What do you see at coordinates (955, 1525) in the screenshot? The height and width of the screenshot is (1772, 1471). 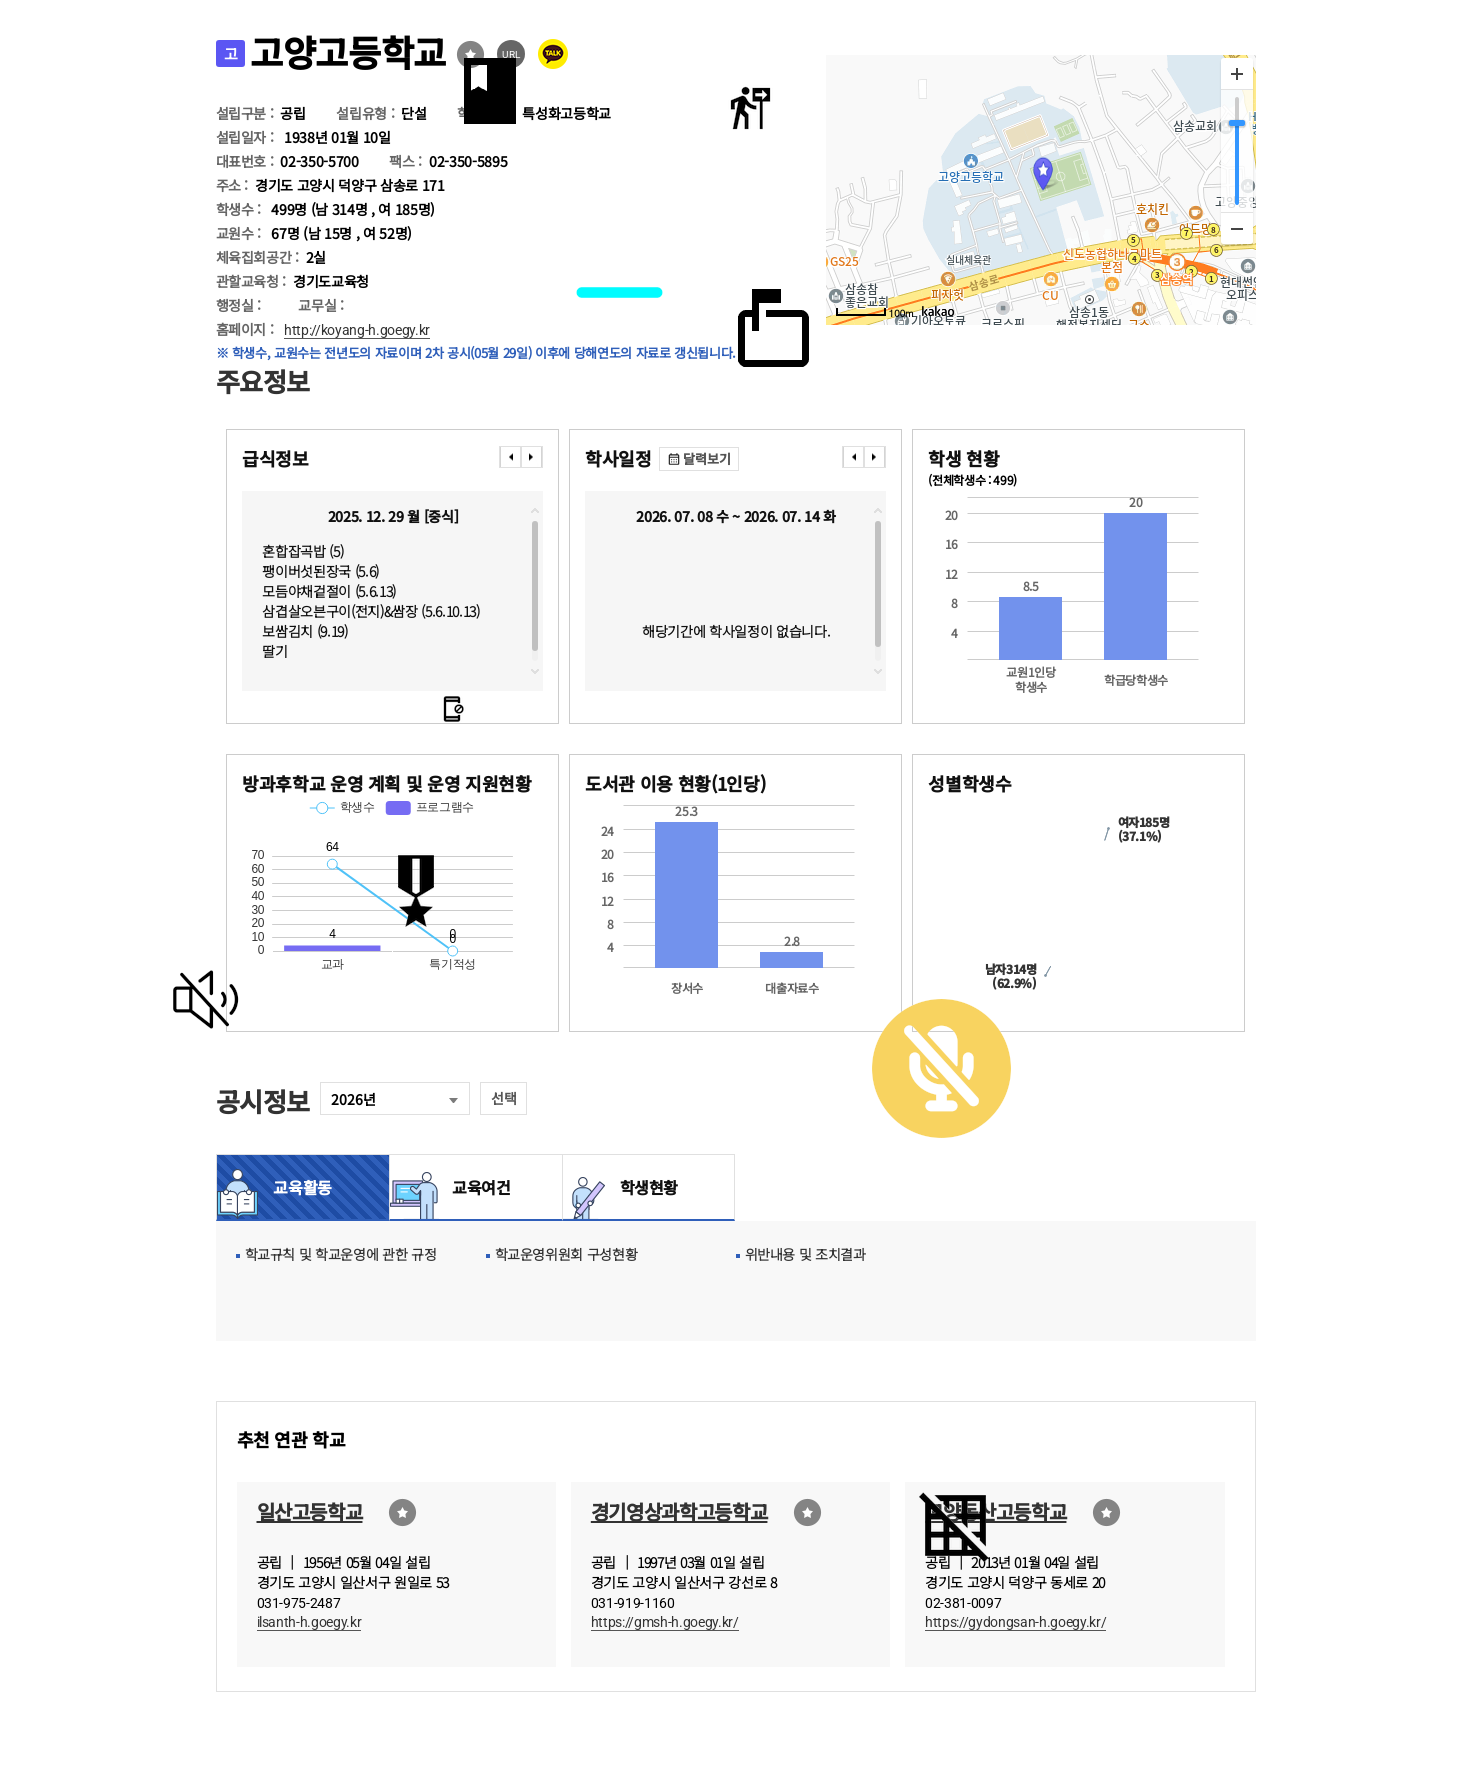 I see `disable grid view` at bounding box center [955, 1525].